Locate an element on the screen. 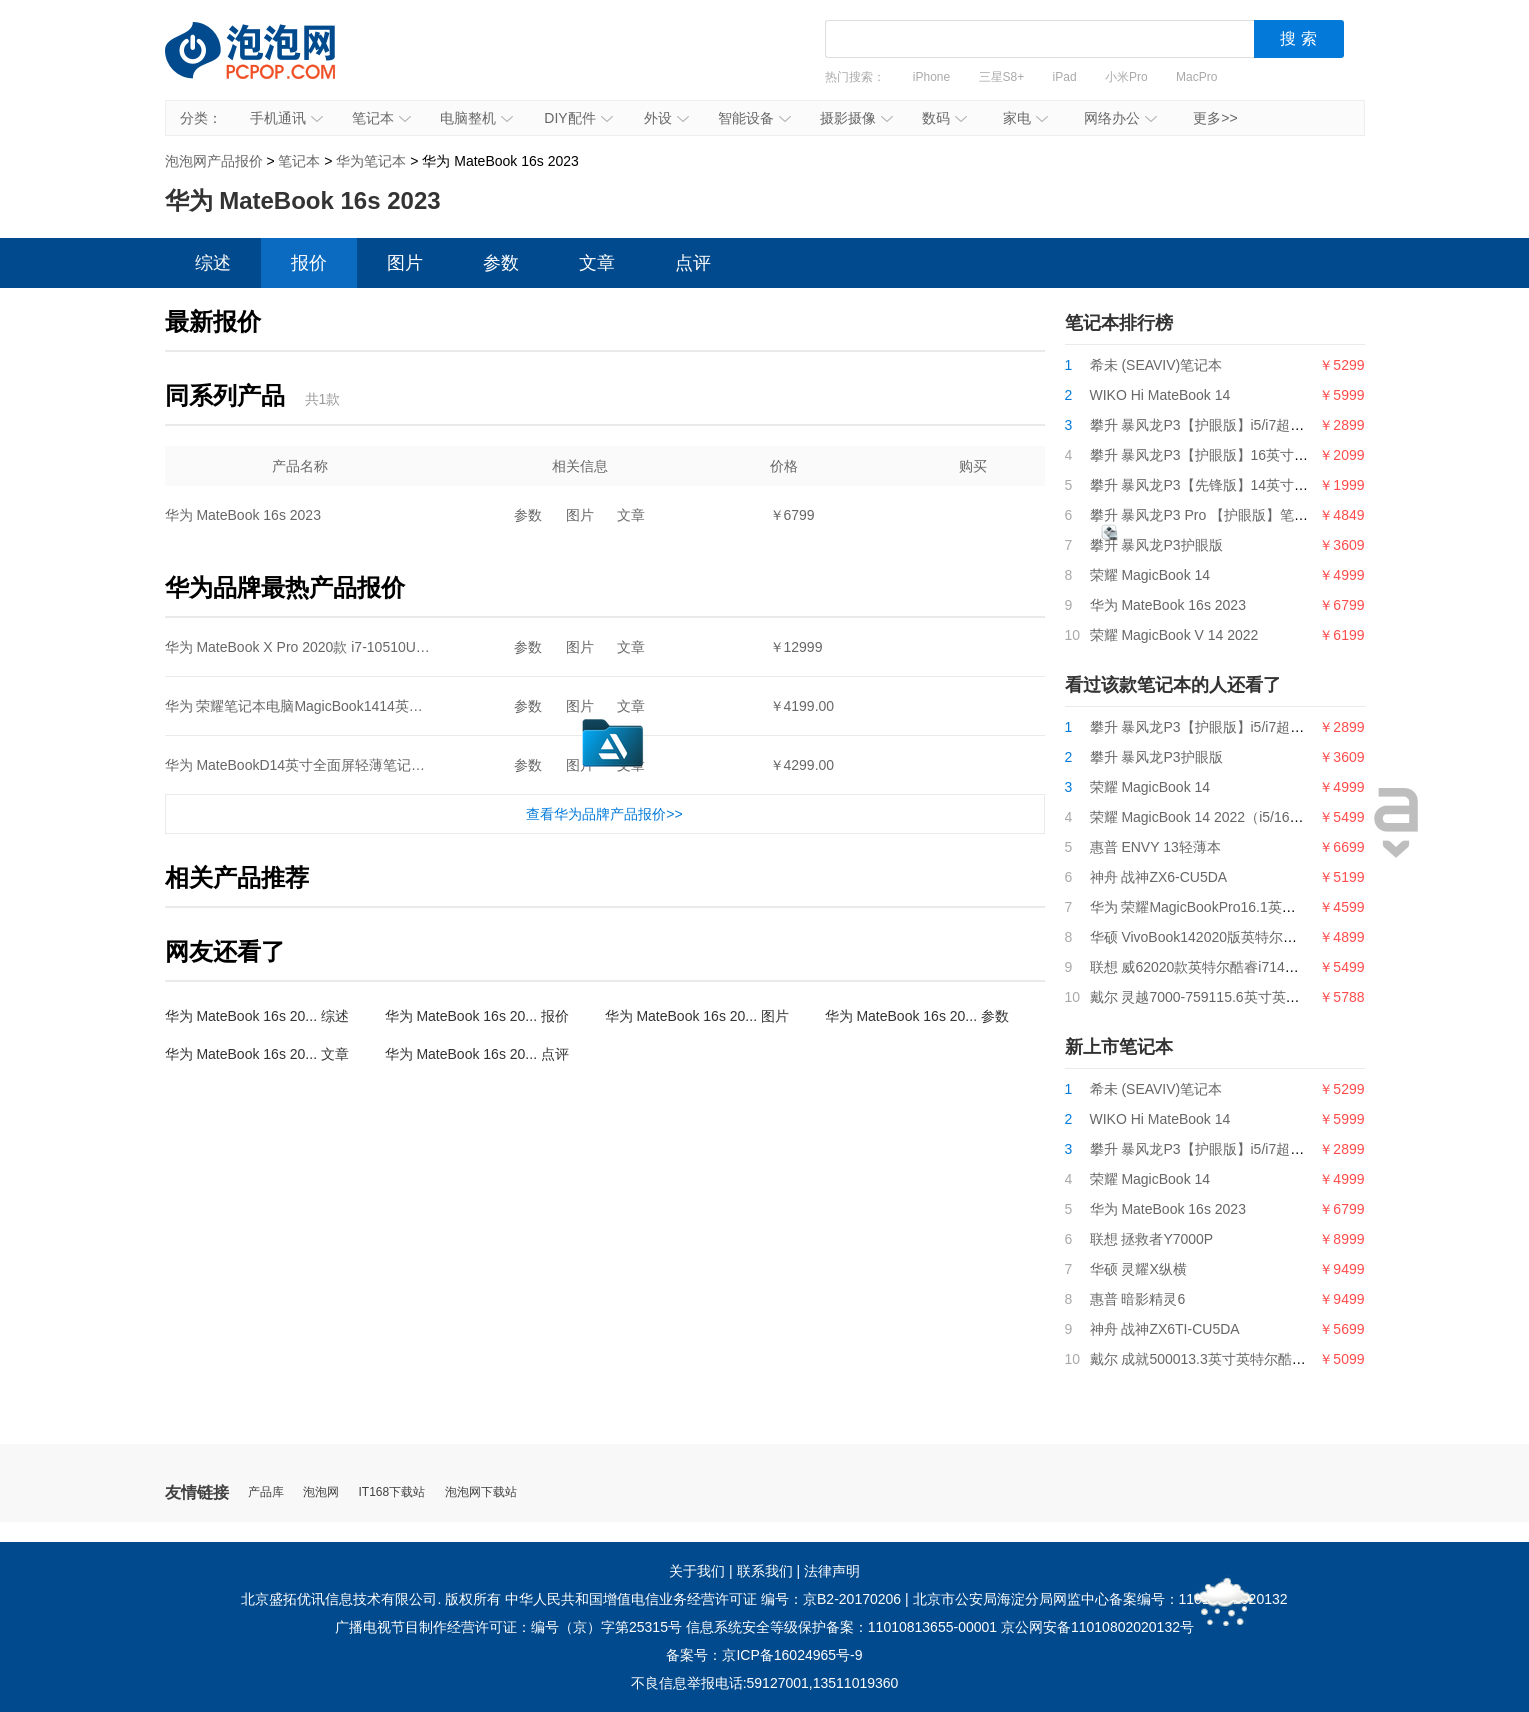  launch boot camp assistant to install windows on your mac is located at coordinates (1109, 532).